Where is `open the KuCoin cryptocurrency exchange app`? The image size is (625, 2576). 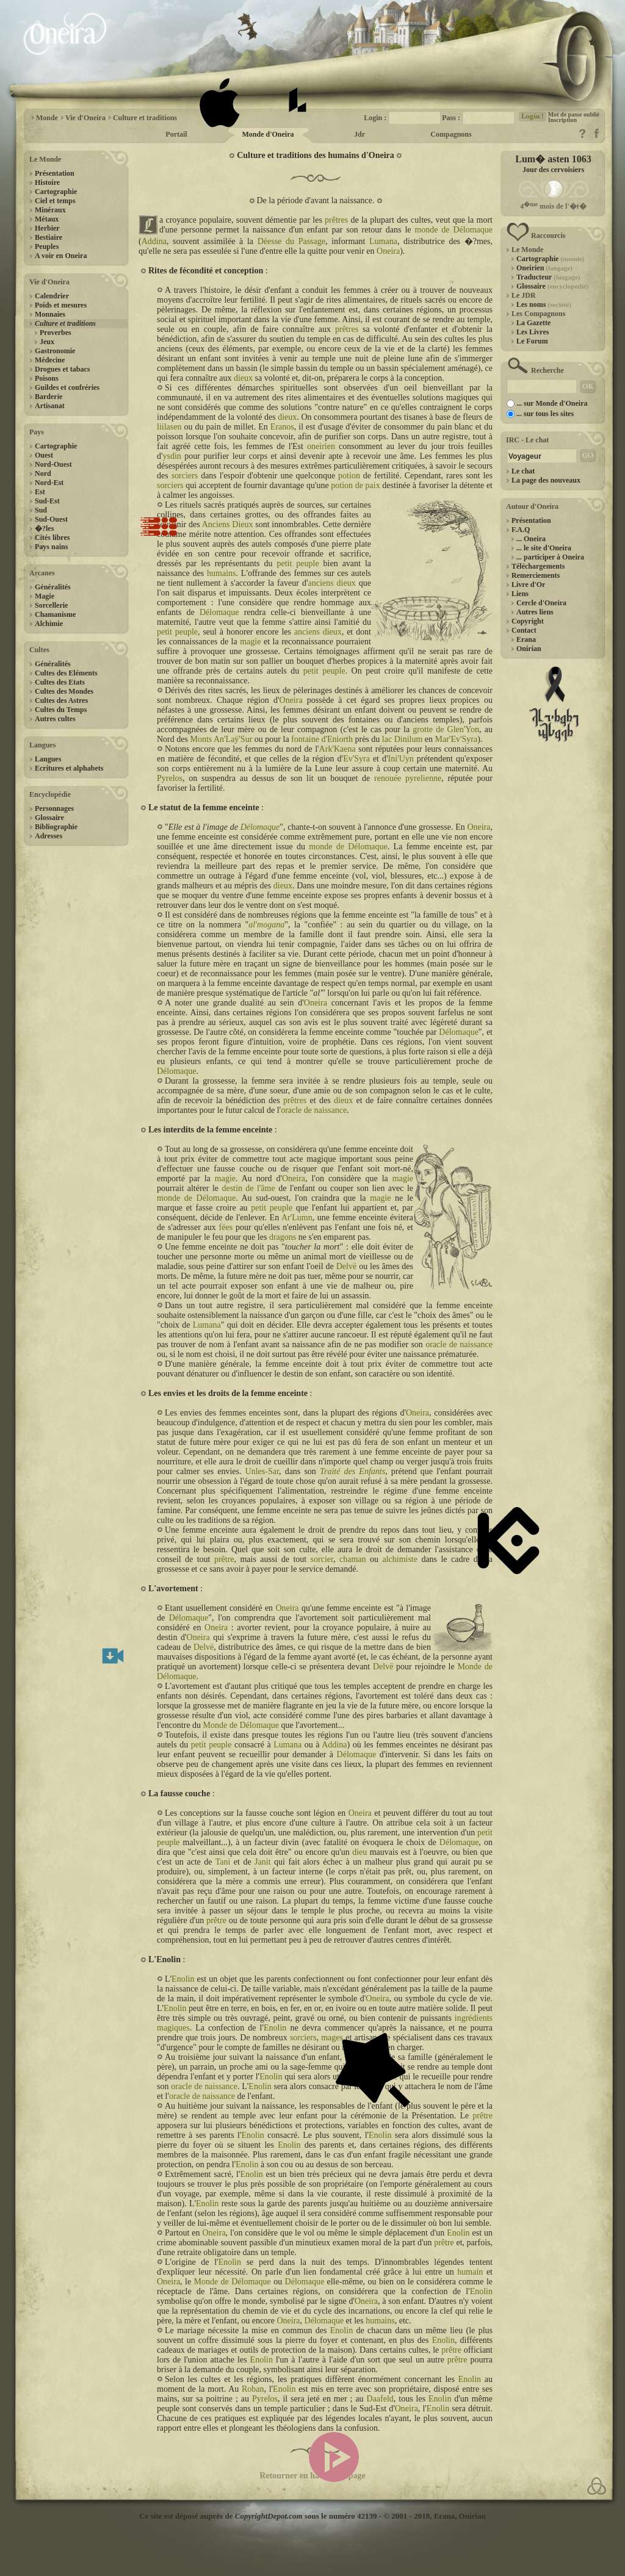
open the KuCoin cryptocurrency exchange app is located at coordinates (508, 1541).